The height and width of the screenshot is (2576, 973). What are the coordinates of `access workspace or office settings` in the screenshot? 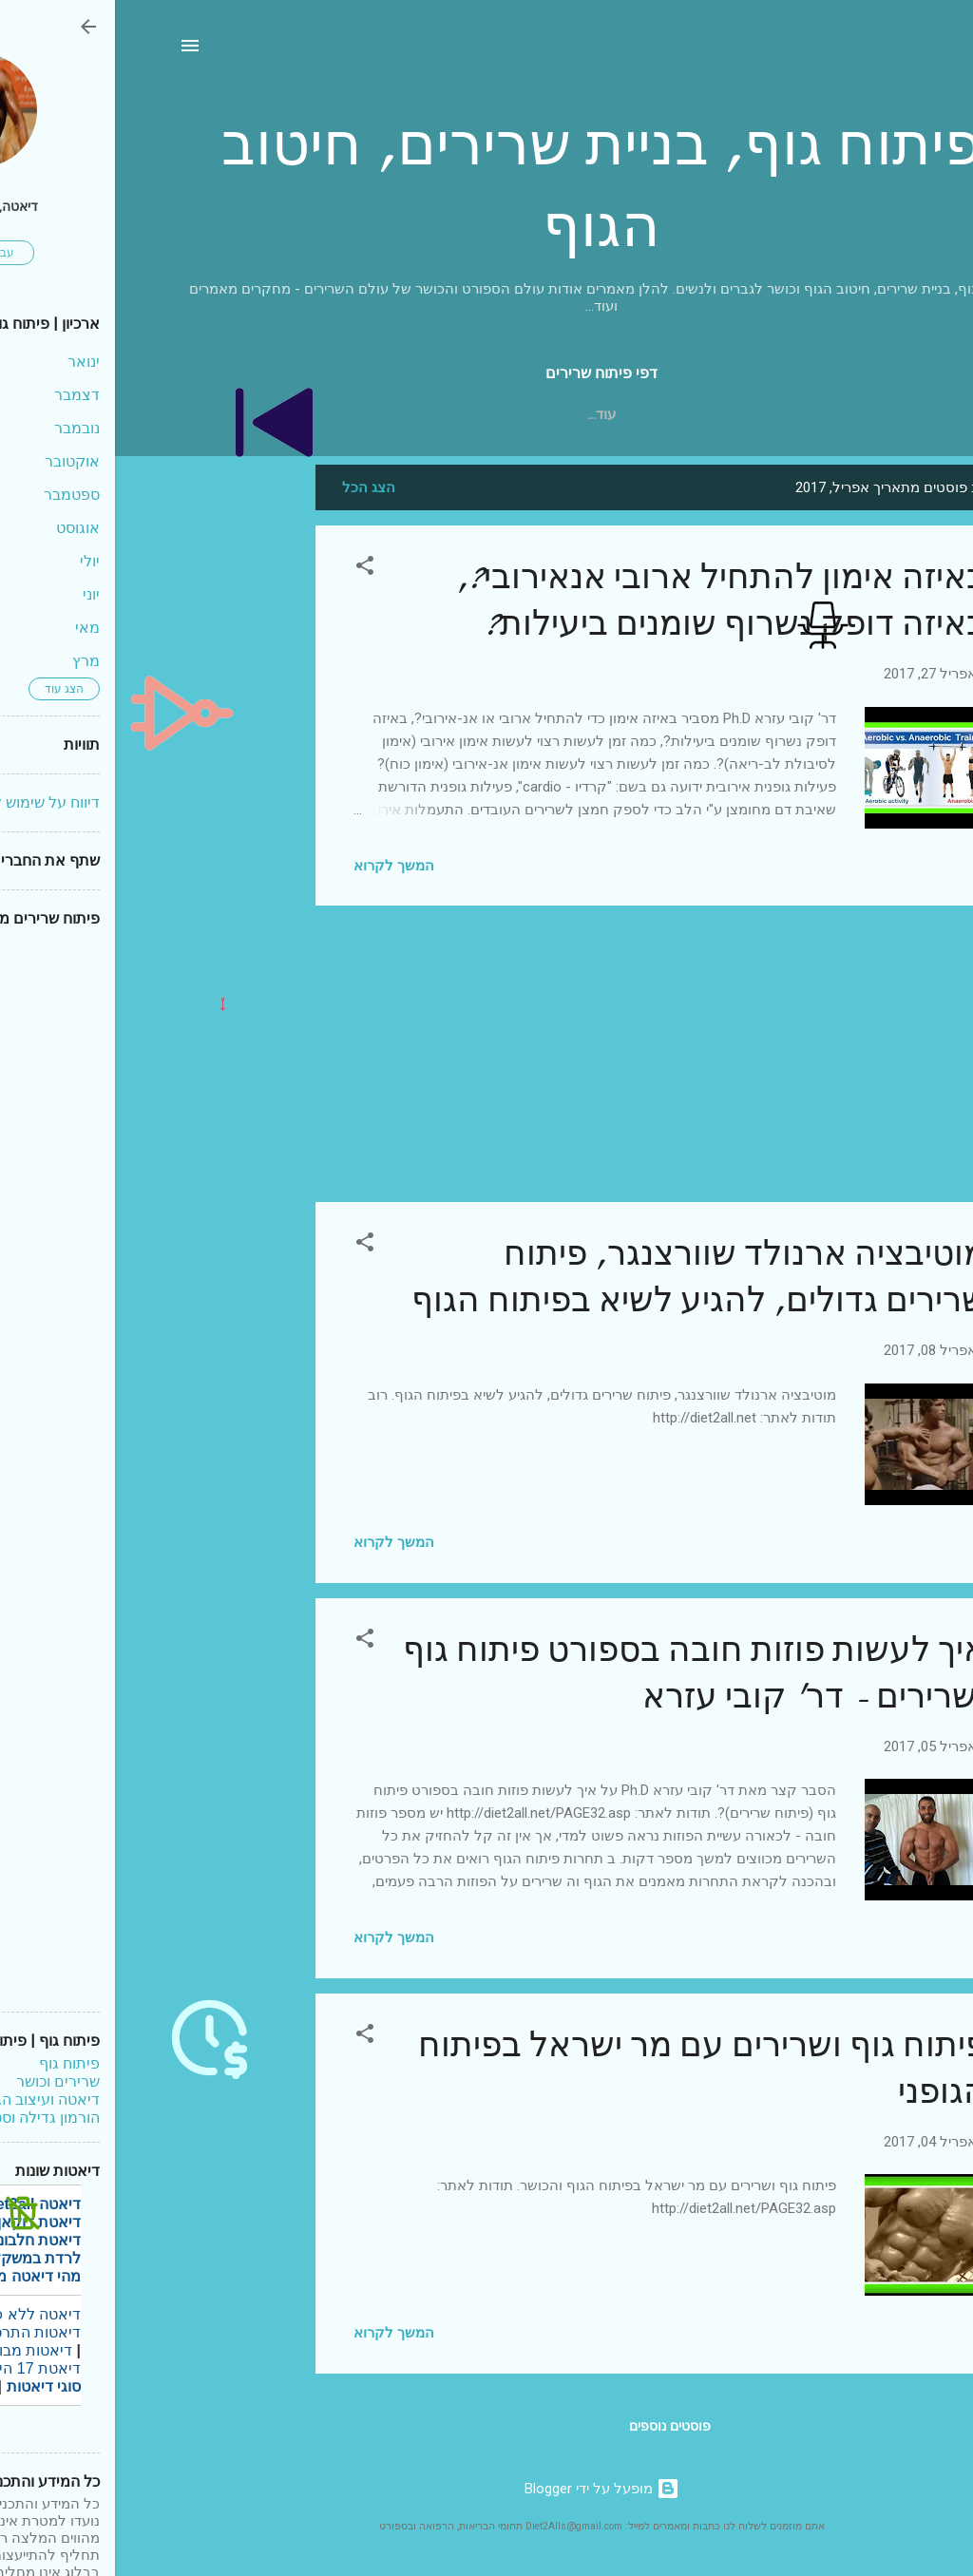 It's located at (823, 625).